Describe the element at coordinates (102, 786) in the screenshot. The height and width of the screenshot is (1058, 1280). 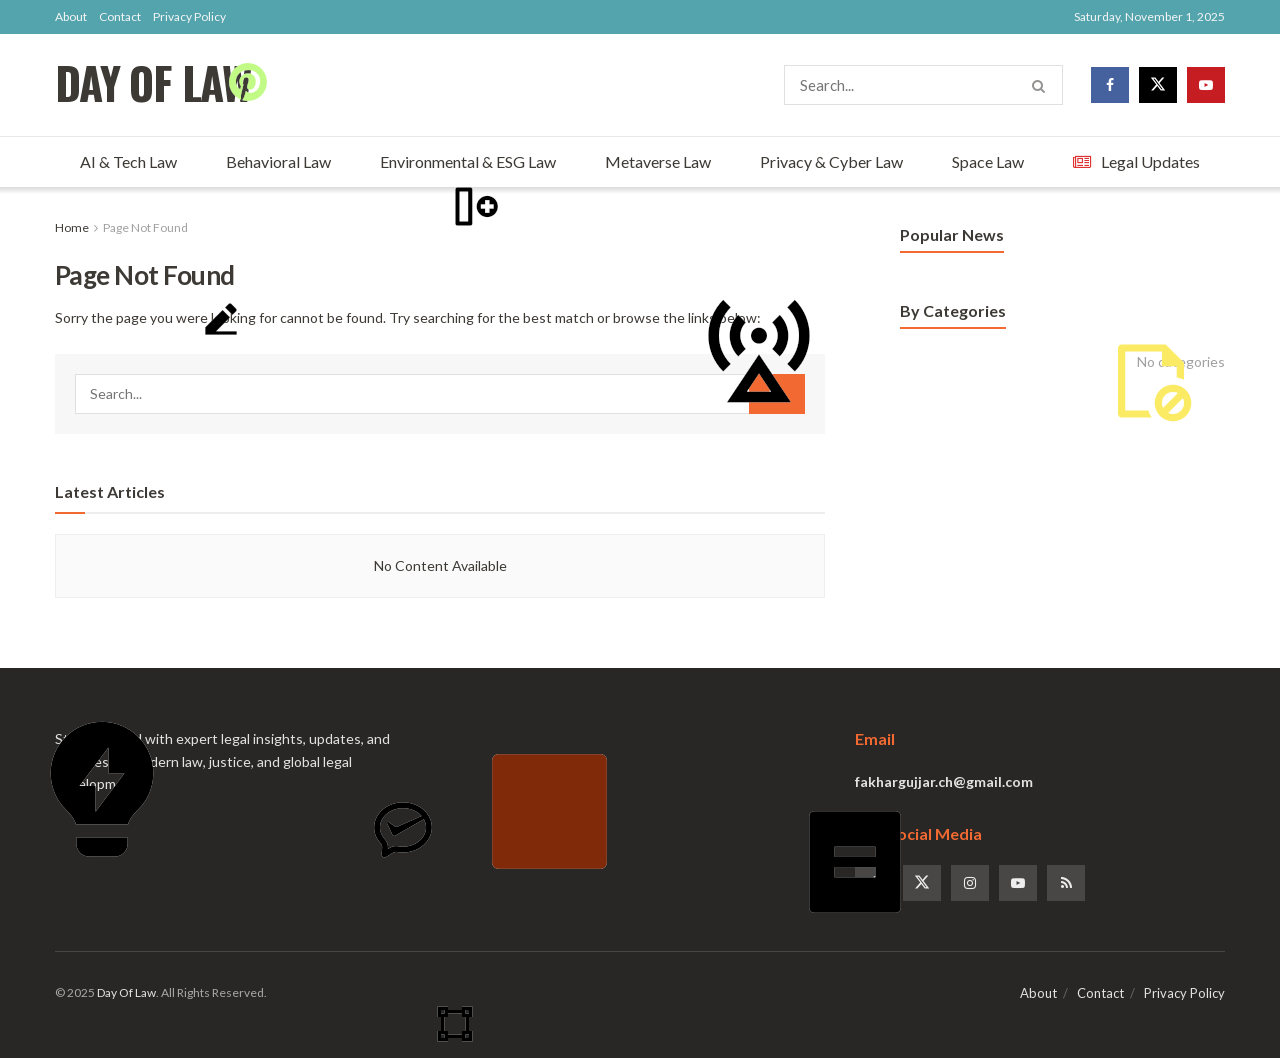
I see `access quick ideas or tips` at that location.